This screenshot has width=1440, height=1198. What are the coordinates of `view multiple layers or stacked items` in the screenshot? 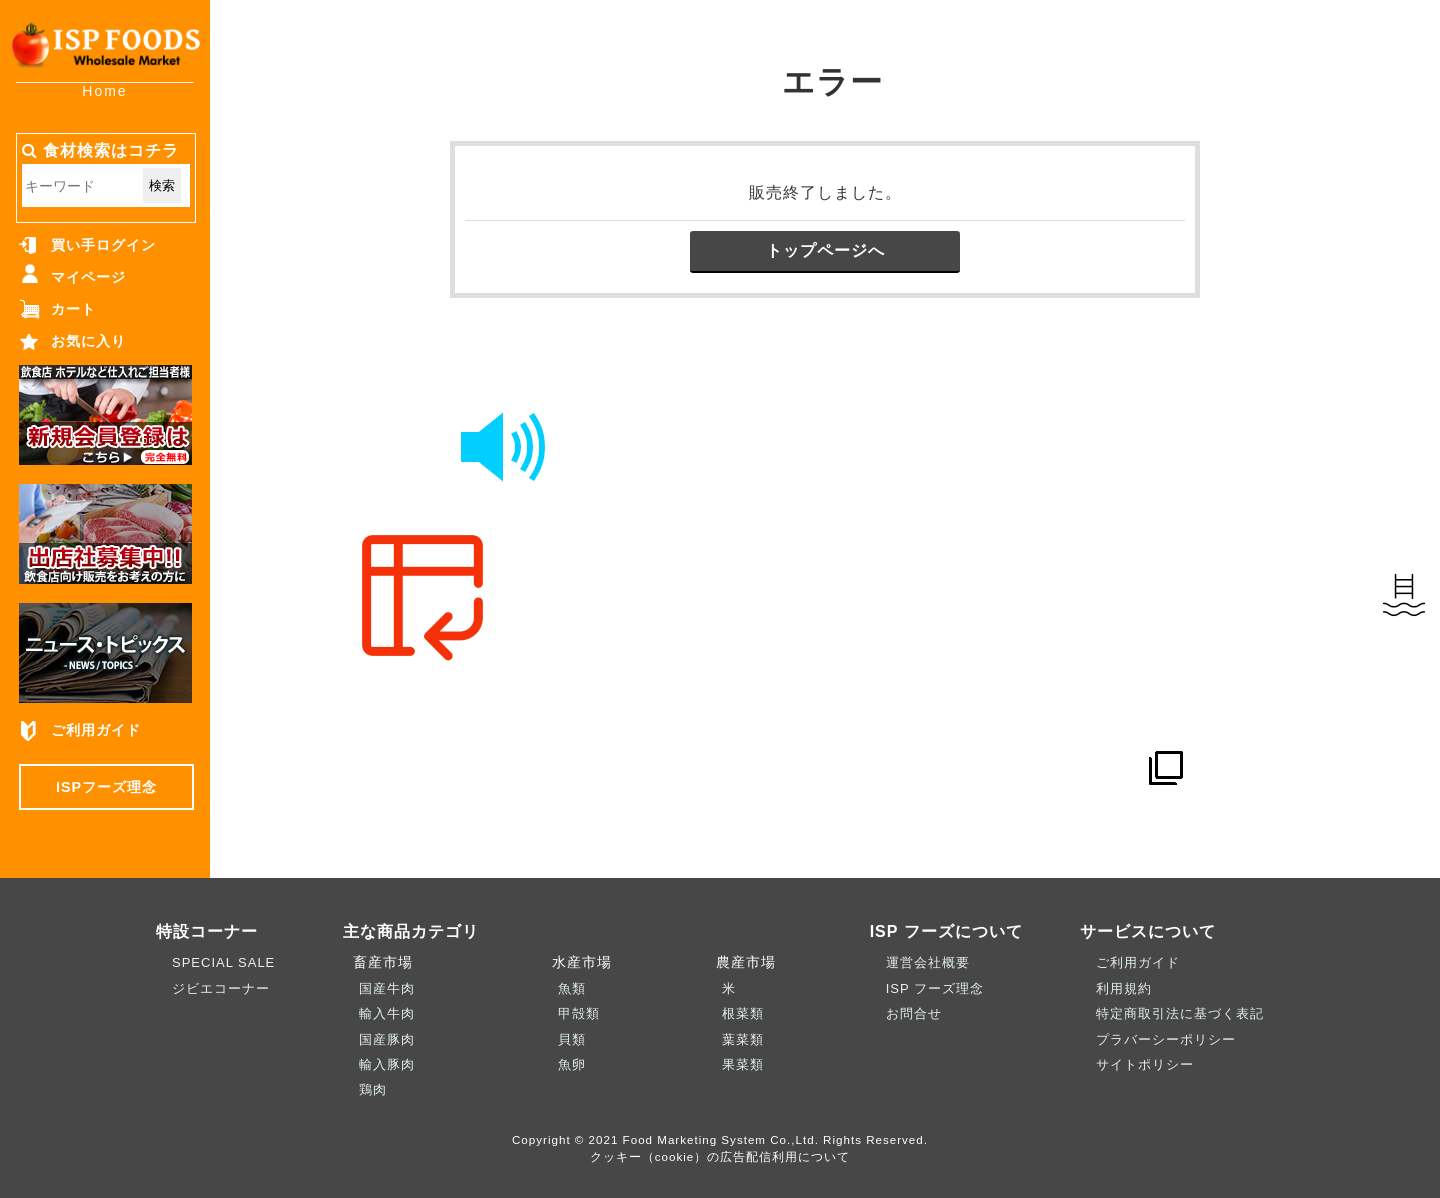 It's located at (1166, 768).